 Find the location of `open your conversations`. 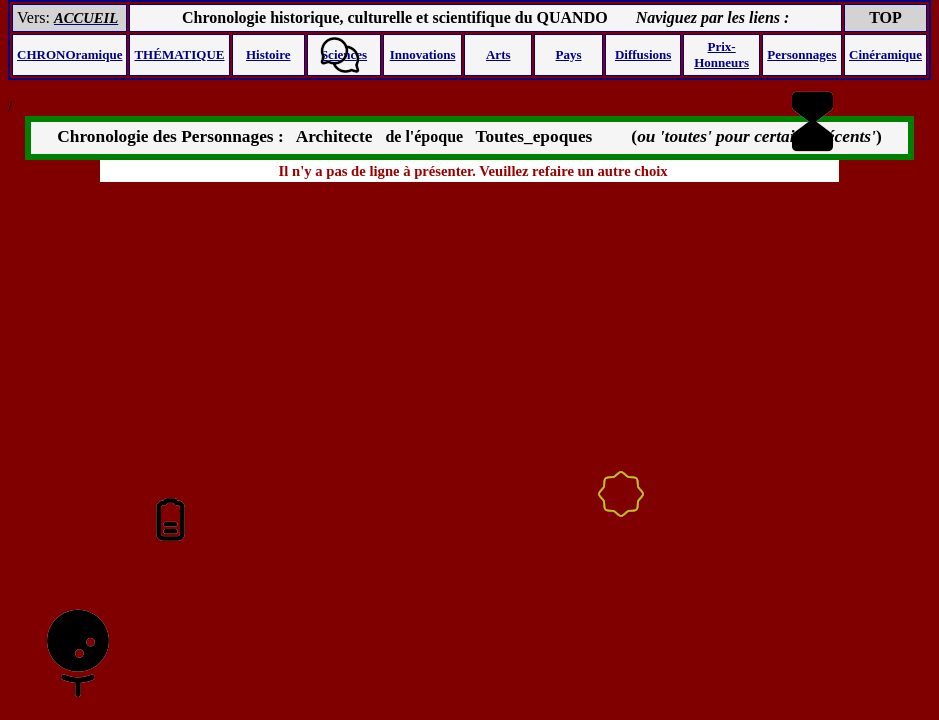

open your conversations is located at coordinates (340, 55).